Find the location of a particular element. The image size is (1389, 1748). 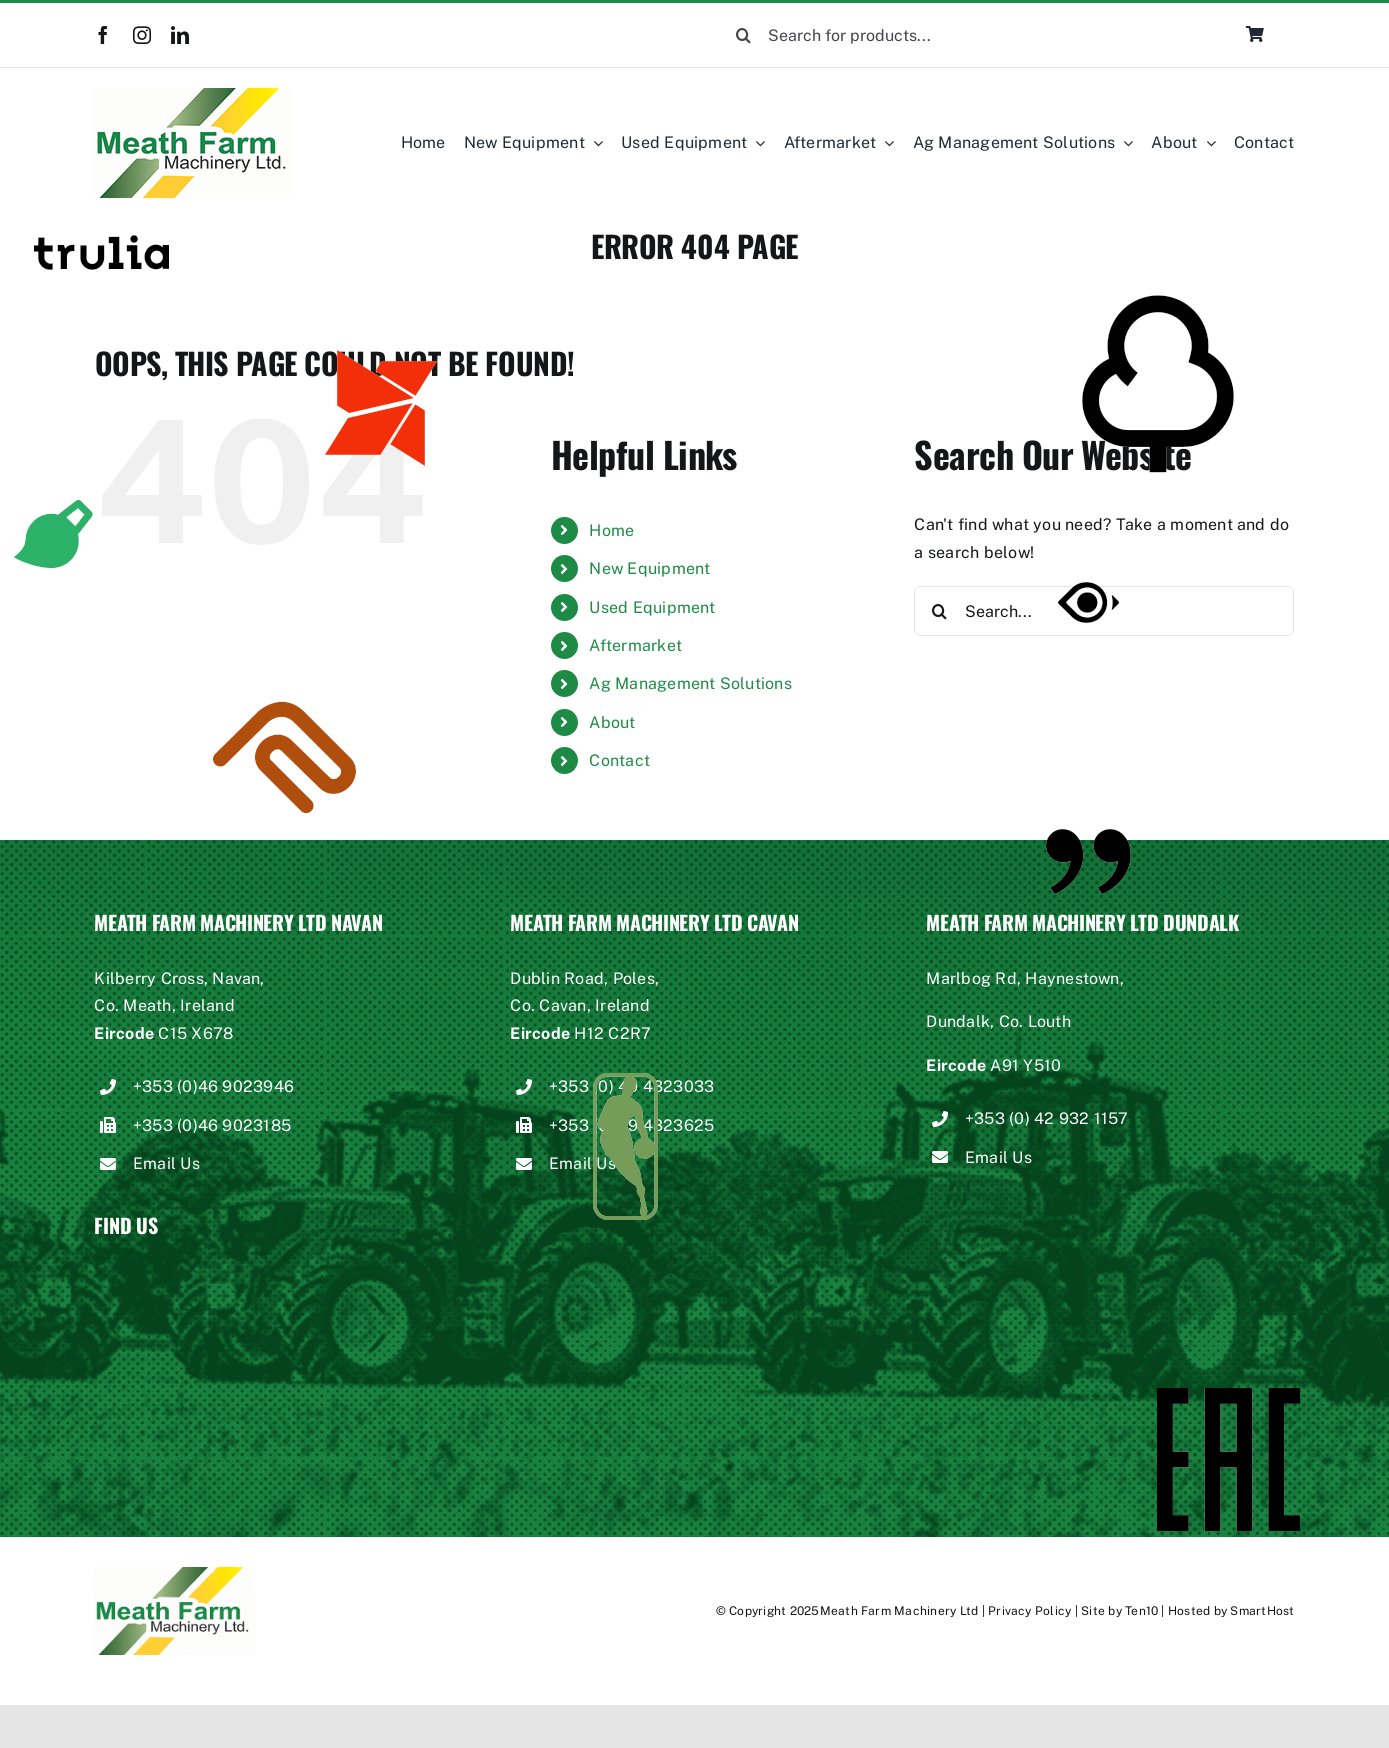

open the NBA app is located at coordinates (625, 1146).